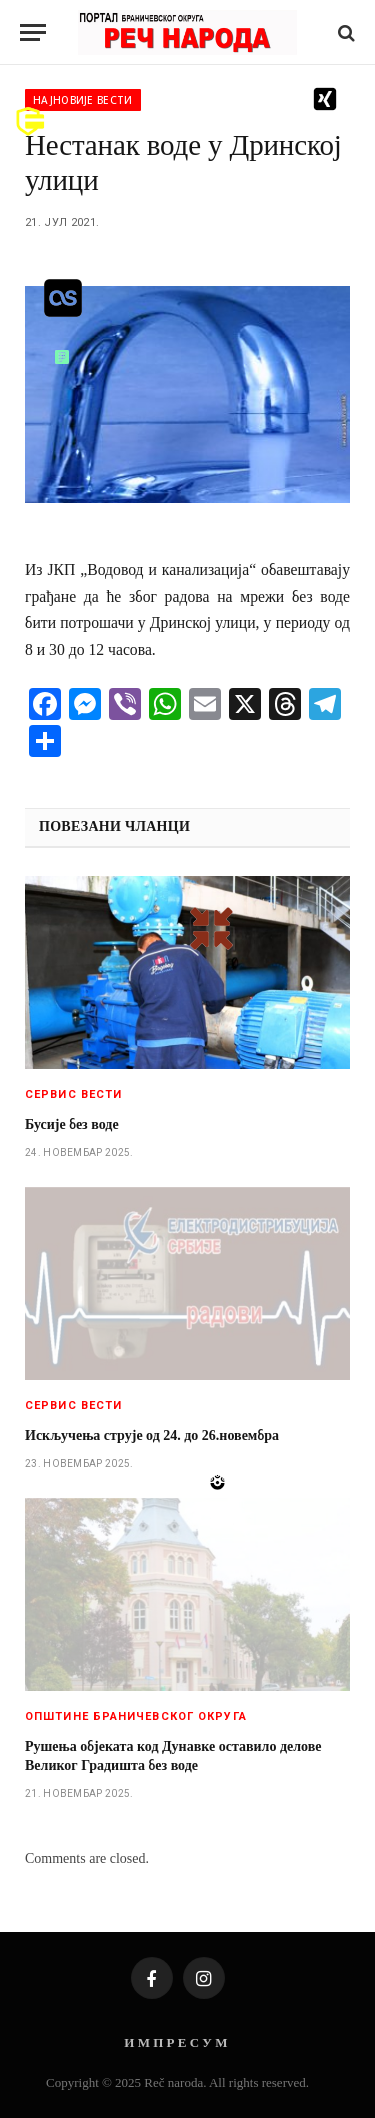 The image size is (375, 2118). I want to click on open Figma design app, so click(62, 357).